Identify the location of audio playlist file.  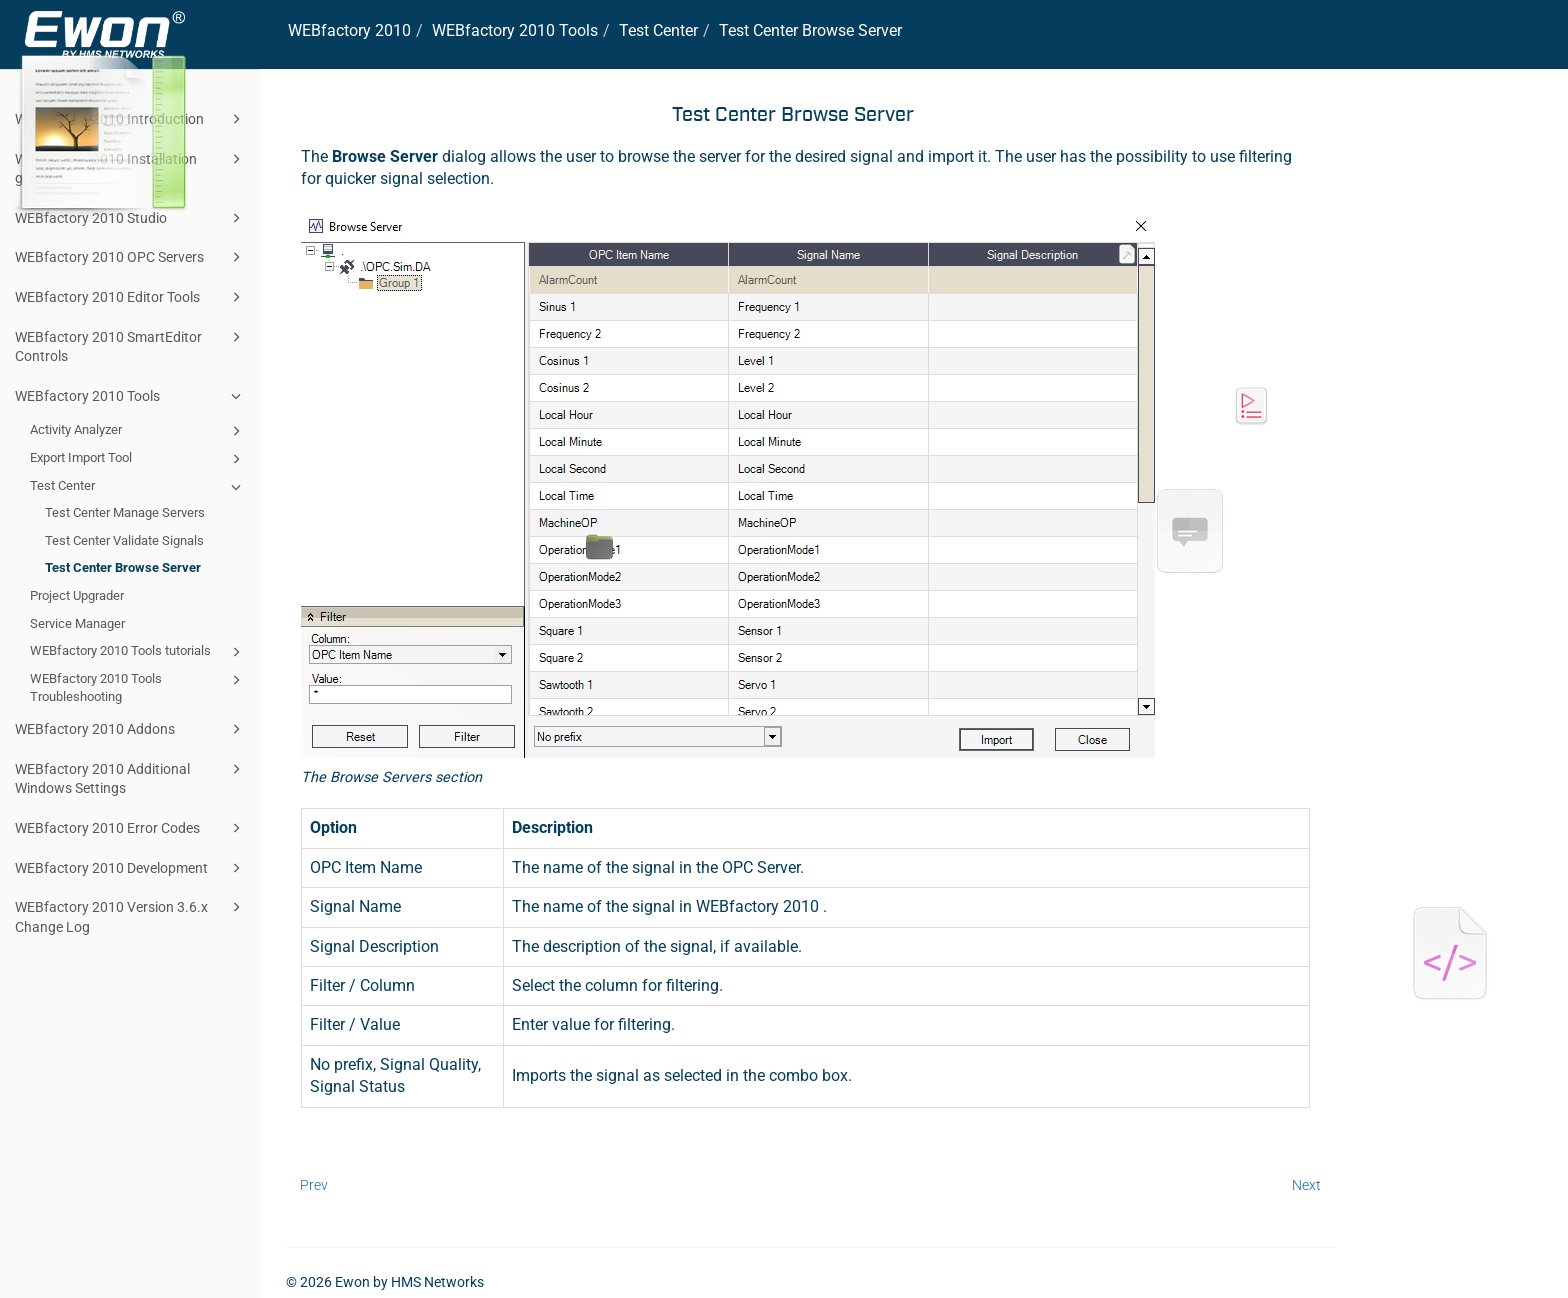
(1251, 405).